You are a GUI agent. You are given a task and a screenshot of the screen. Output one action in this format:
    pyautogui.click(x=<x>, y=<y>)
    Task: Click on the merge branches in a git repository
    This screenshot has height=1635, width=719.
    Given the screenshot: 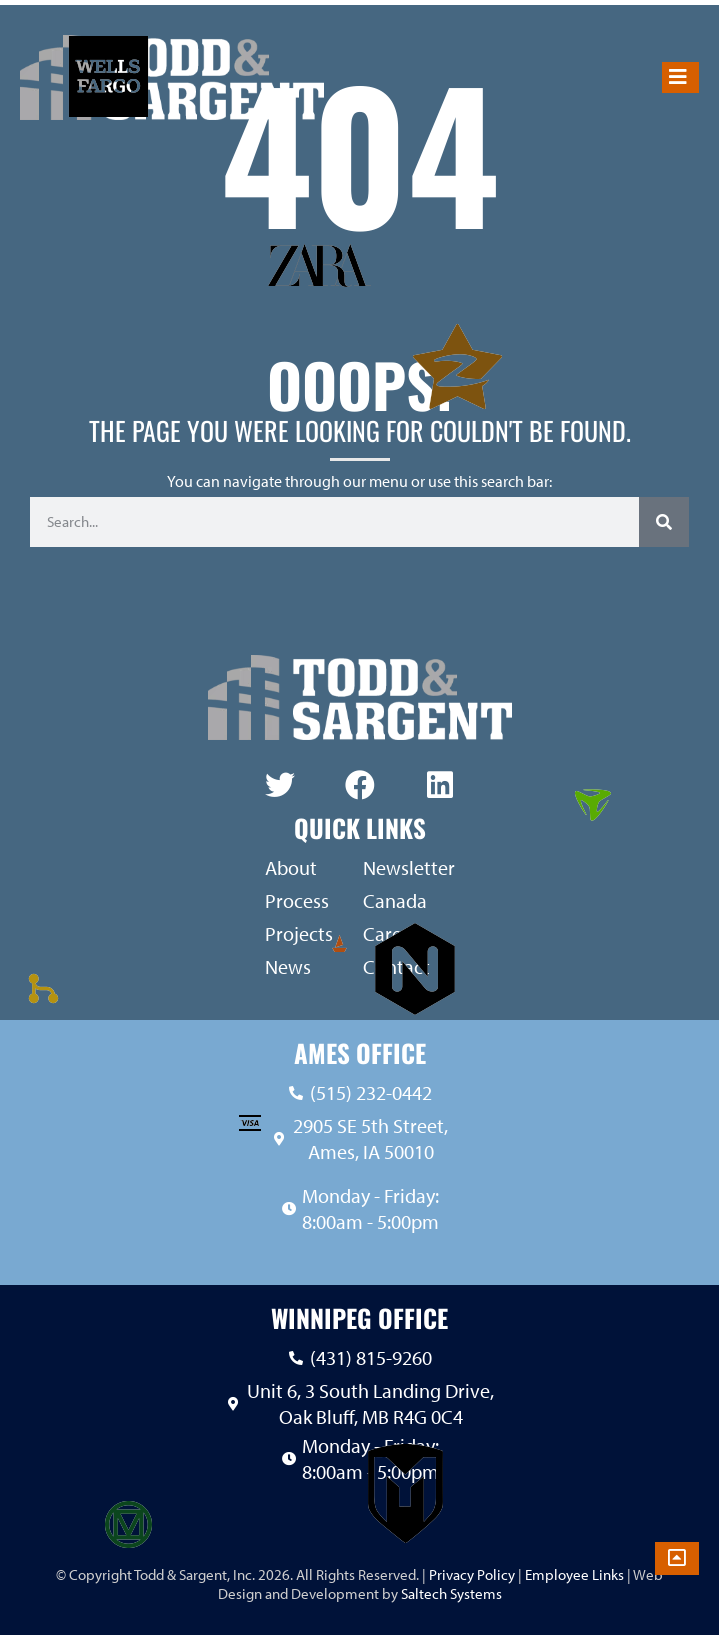 What is the action you would take?
    pyautogui.click(x=43, y=988)
    